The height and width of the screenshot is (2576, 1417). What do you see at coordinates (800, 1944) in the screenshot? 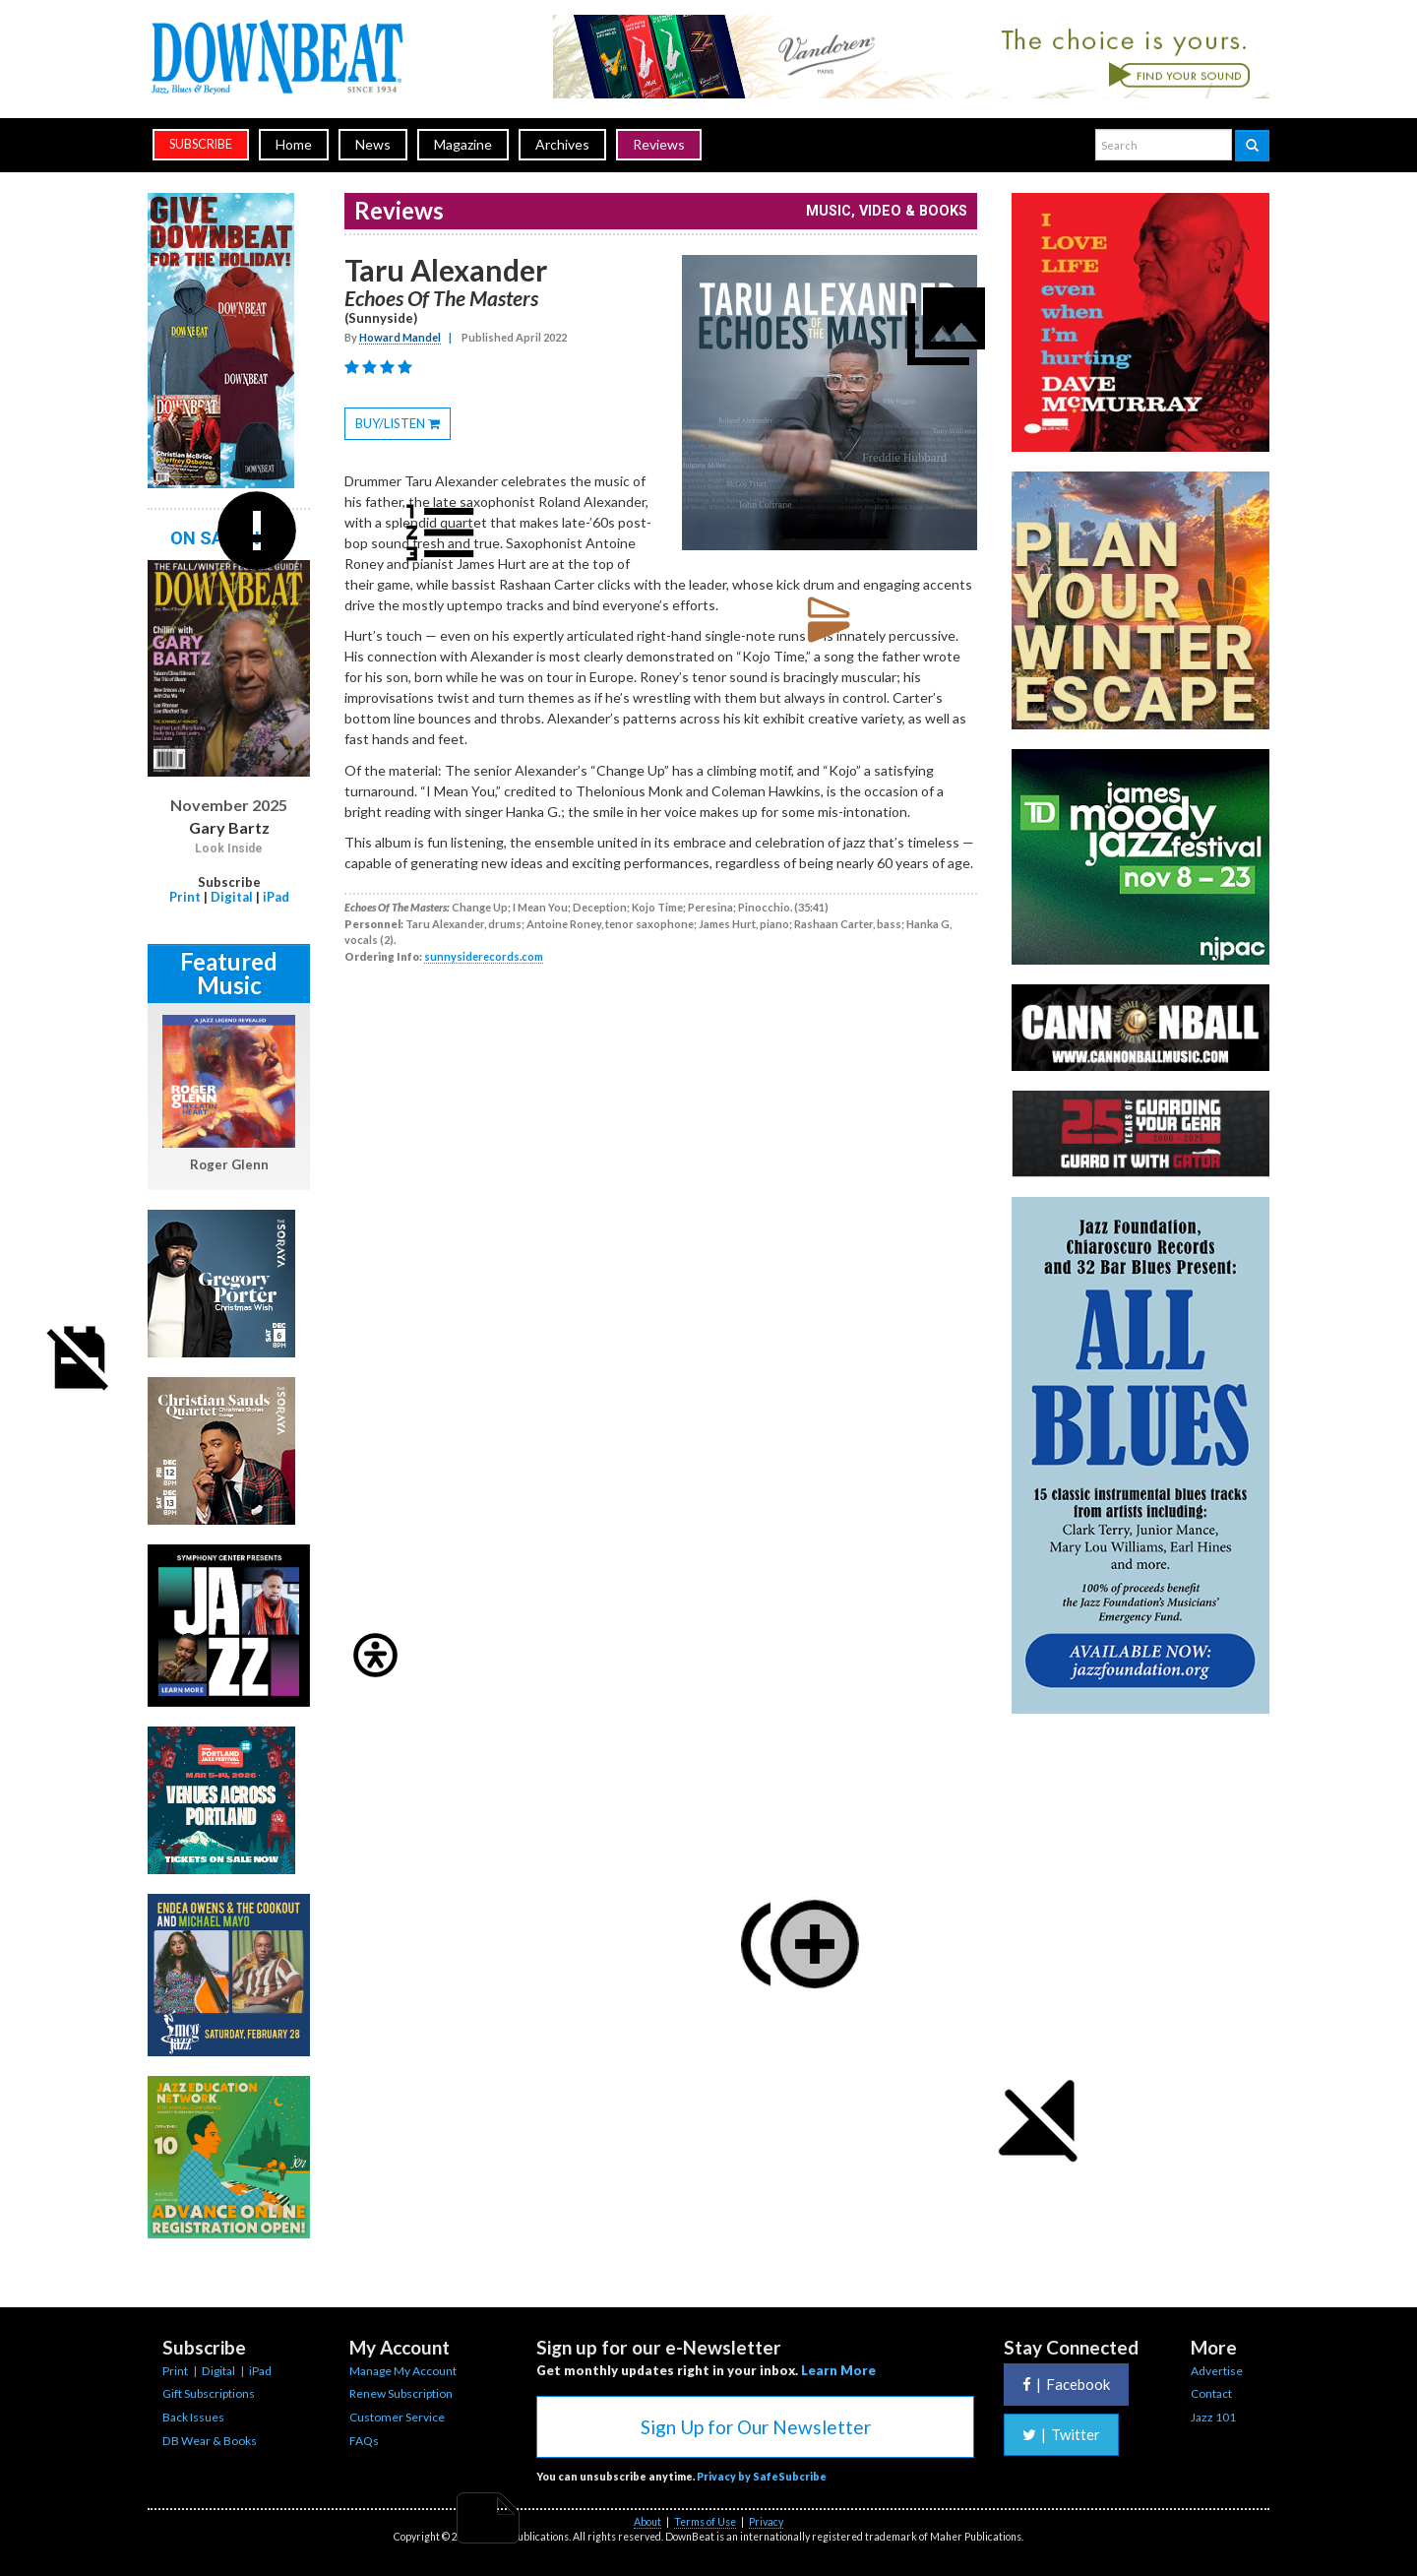
I see `add a duplicate control point` at bounding box center [800, 1944].